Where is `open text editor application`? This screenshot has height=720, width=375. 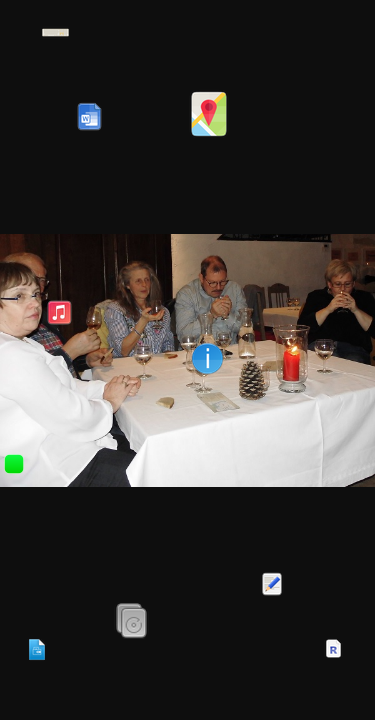
open text editor application is located at coordinates (272, 584).